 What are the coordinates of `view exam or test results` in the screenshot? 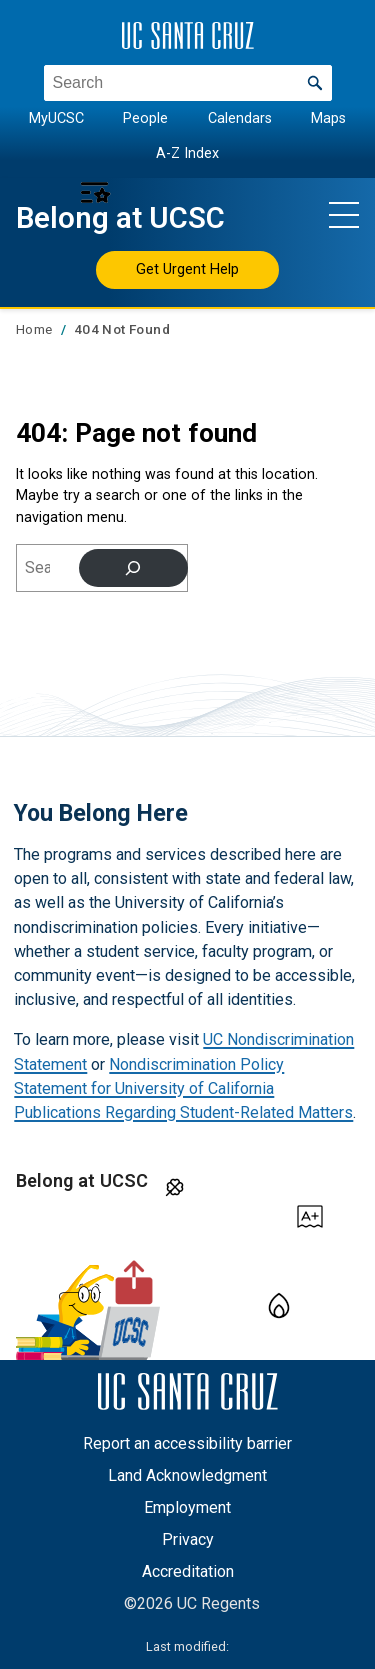 It's located at (310, 1216).